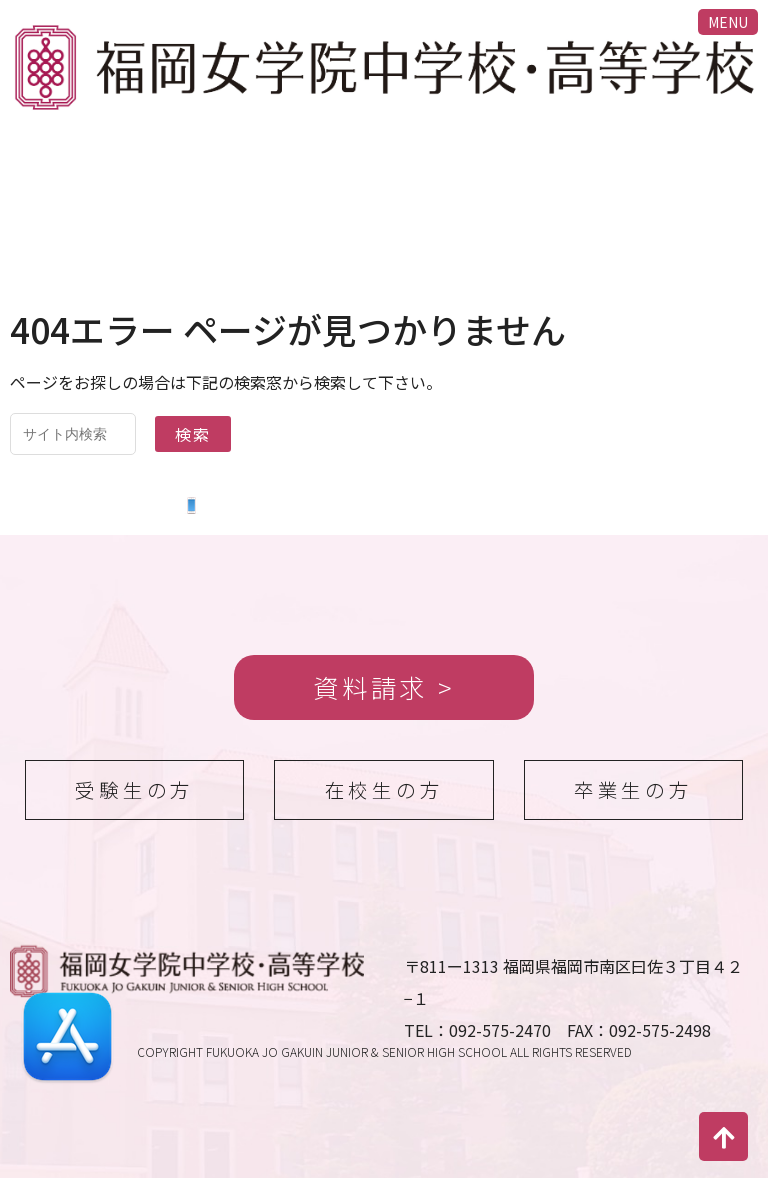 This screenshot has height=1181, width=768. I want to click on iPod touch device connected to this computer, so click(191, 505).